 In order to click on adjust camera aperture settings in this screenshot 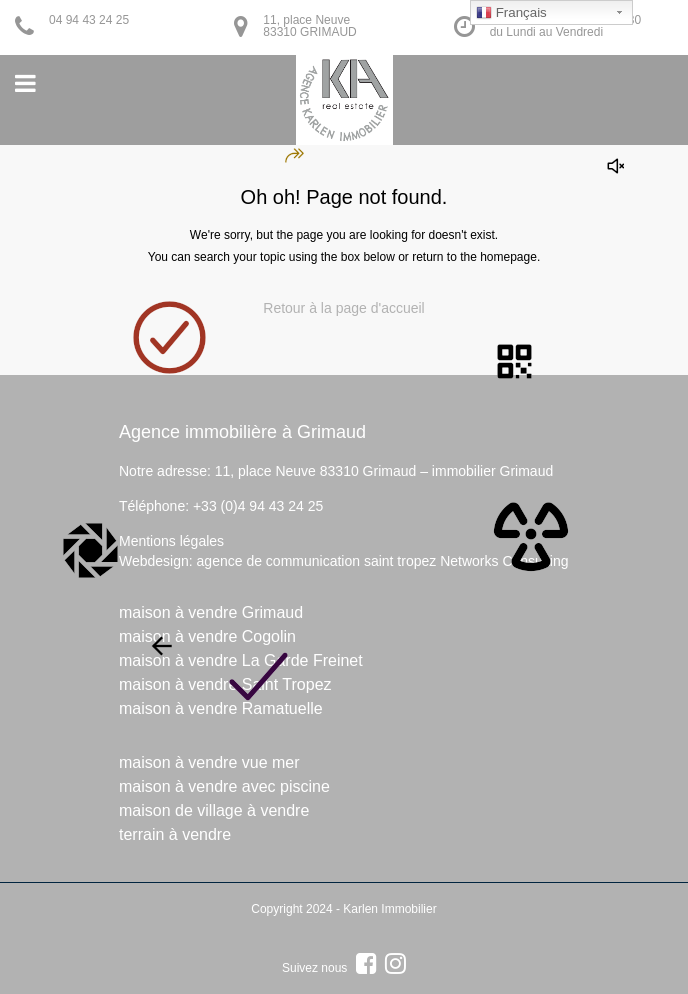, I will do `click(90, 550)`.